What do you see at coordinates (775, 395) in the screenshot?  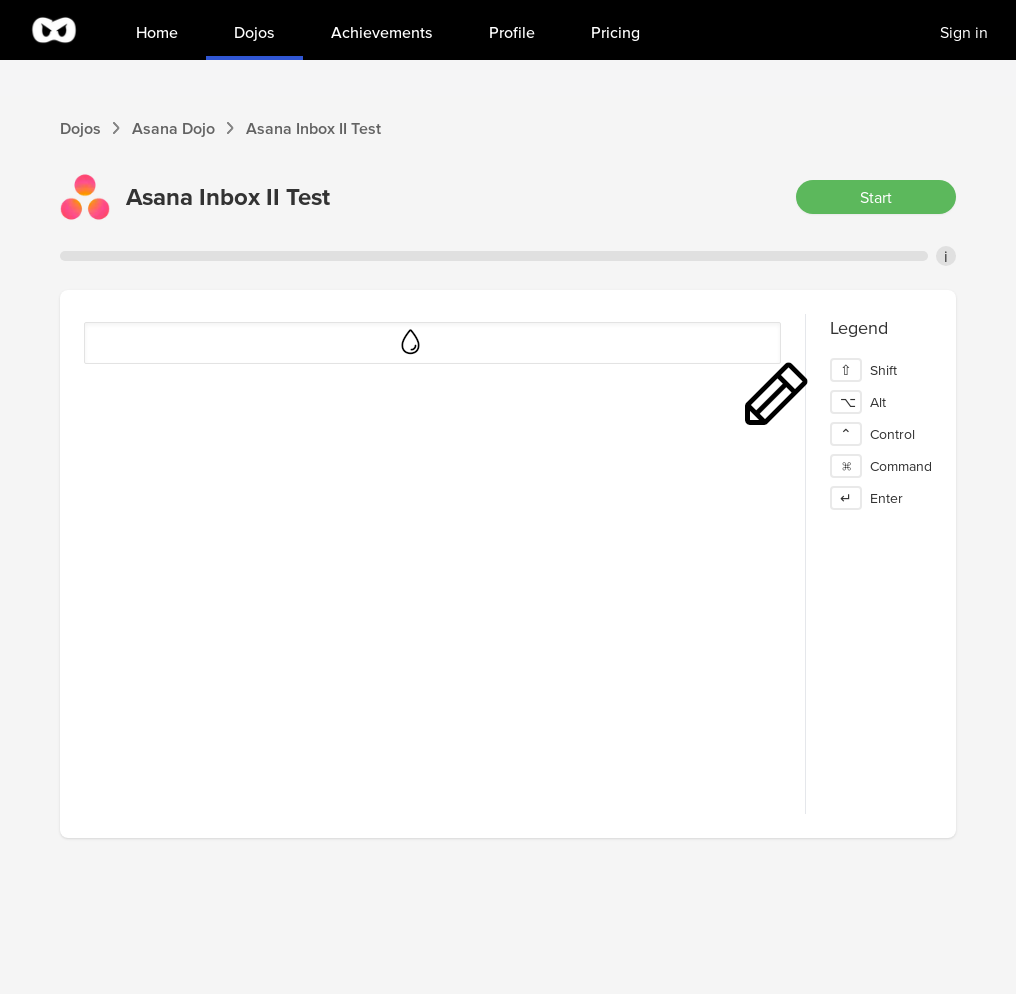 I see `edit or modify content` at bounding box center [775, 395].